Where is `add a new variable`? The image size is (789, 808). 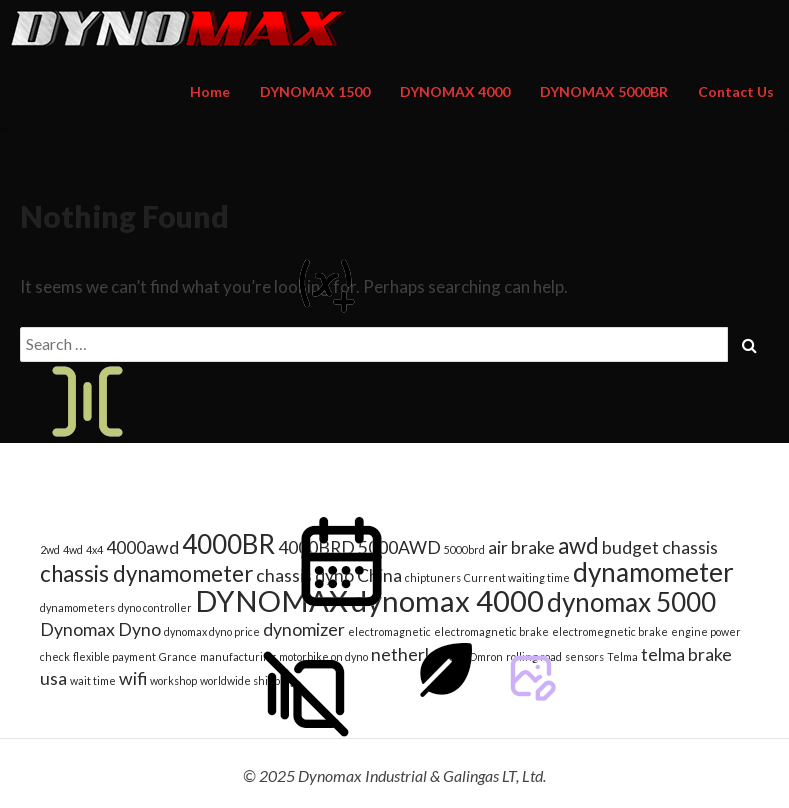 add a new variable is located at coordinates (325, 283).